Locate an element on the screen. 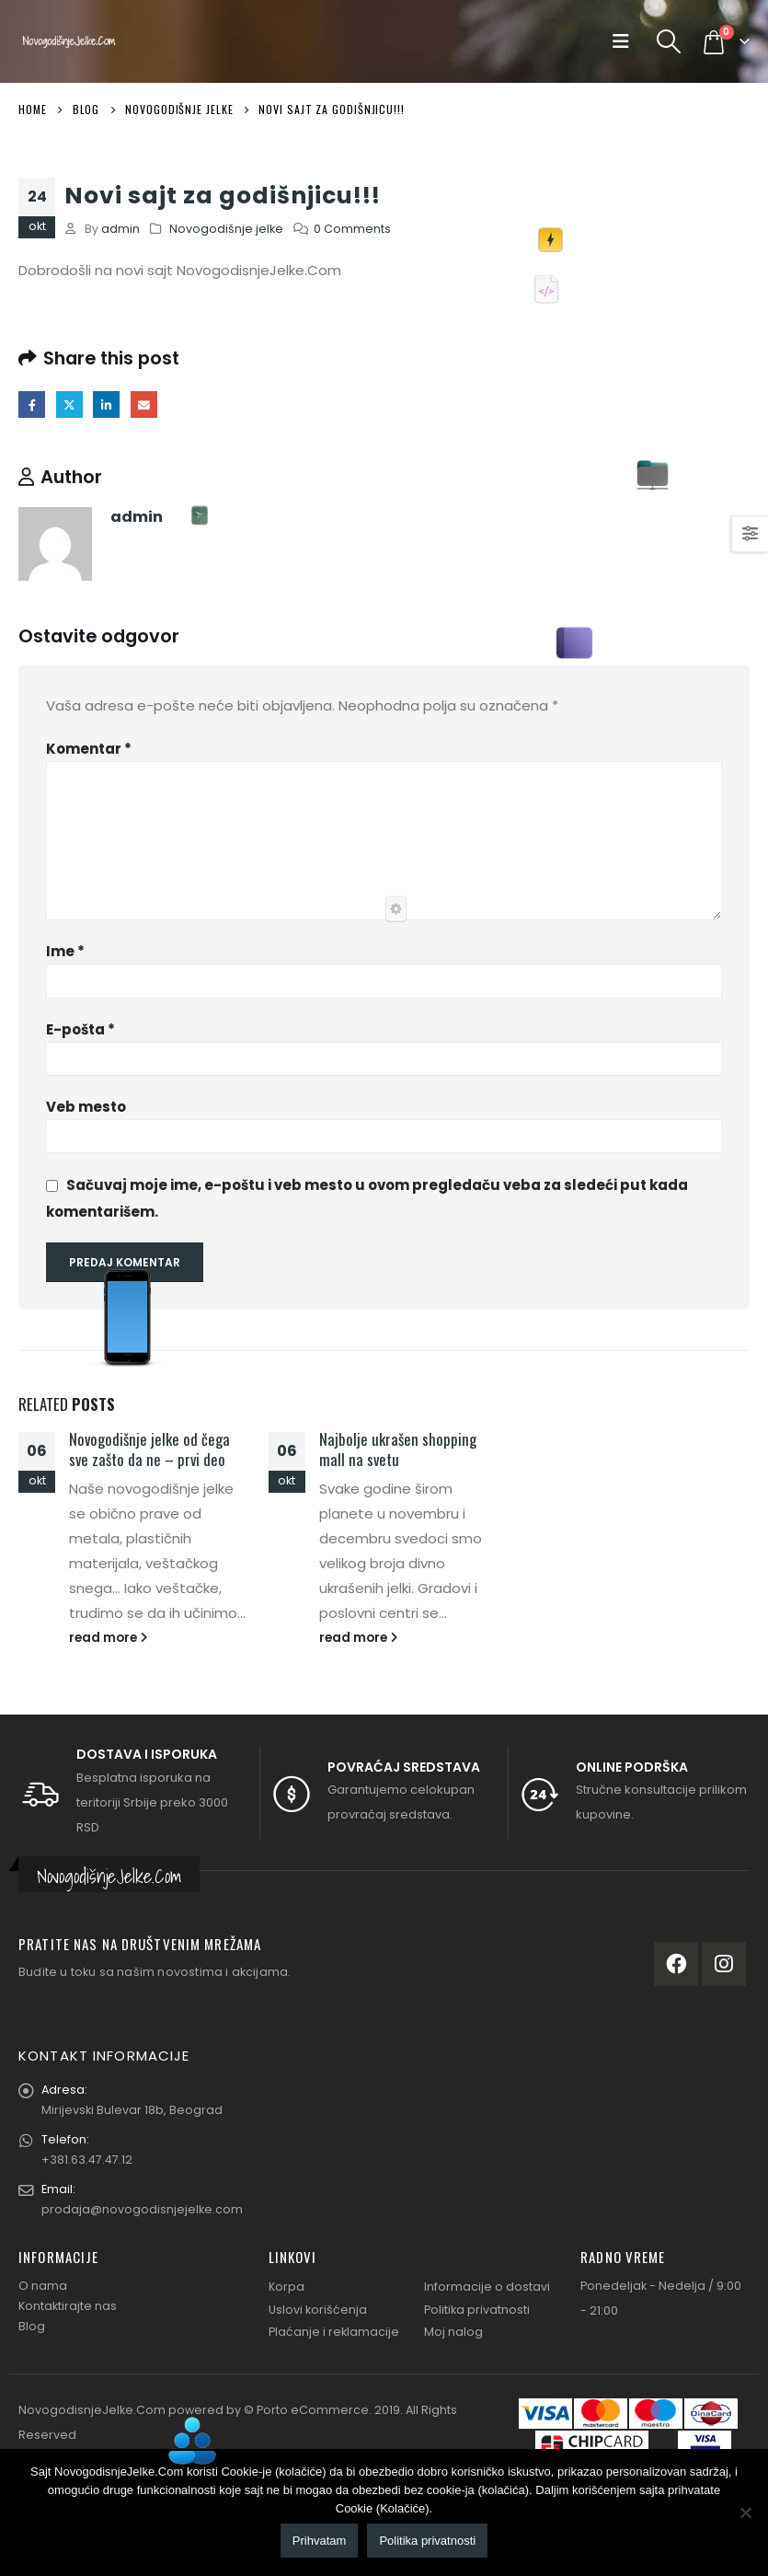 This screenshot has height=2576, width=768. snap application package file is located at coordinates (200, 515).